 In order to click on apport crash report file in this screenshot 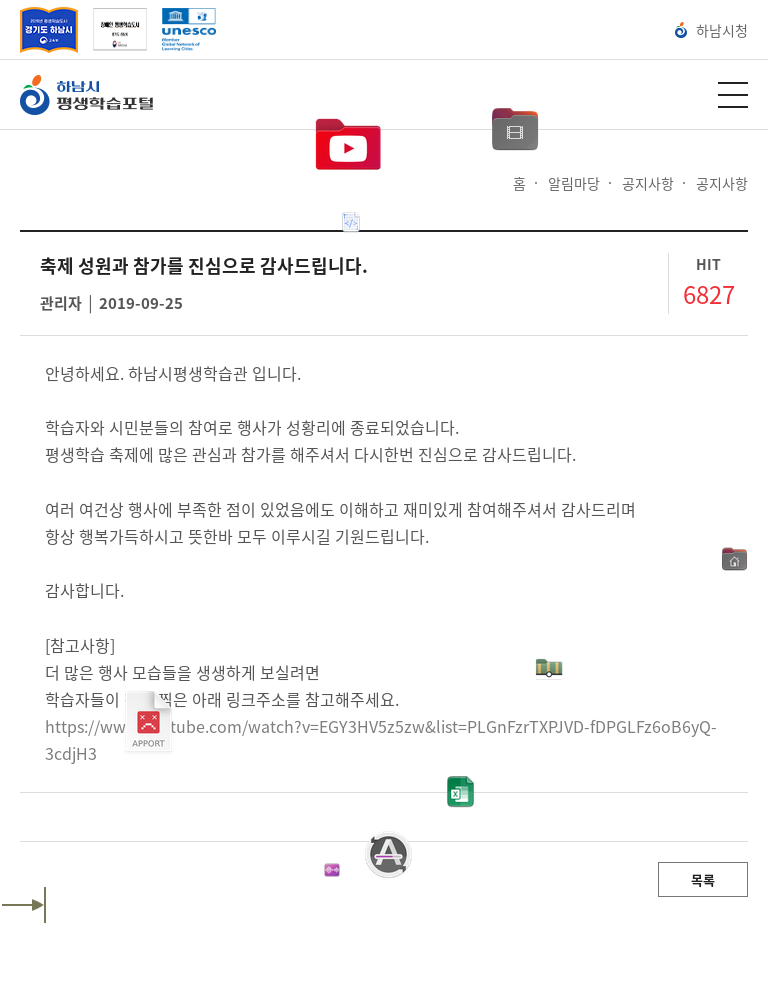, I will do `click(148, 722)`.